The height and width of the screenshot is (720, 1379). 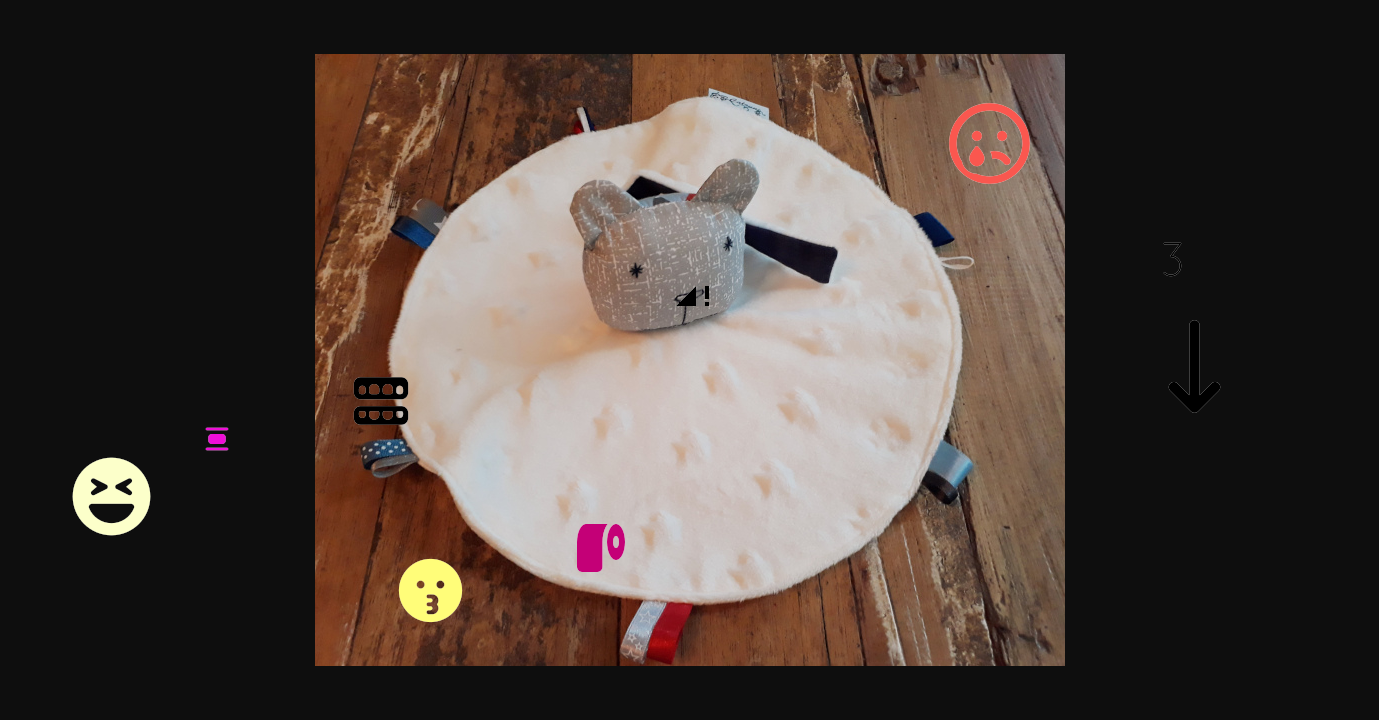 What do you see at coordinates (217, 439) in the screenshot?
I see `distribute layers horizontally with equal spacing` at bounding box center [217, 439].